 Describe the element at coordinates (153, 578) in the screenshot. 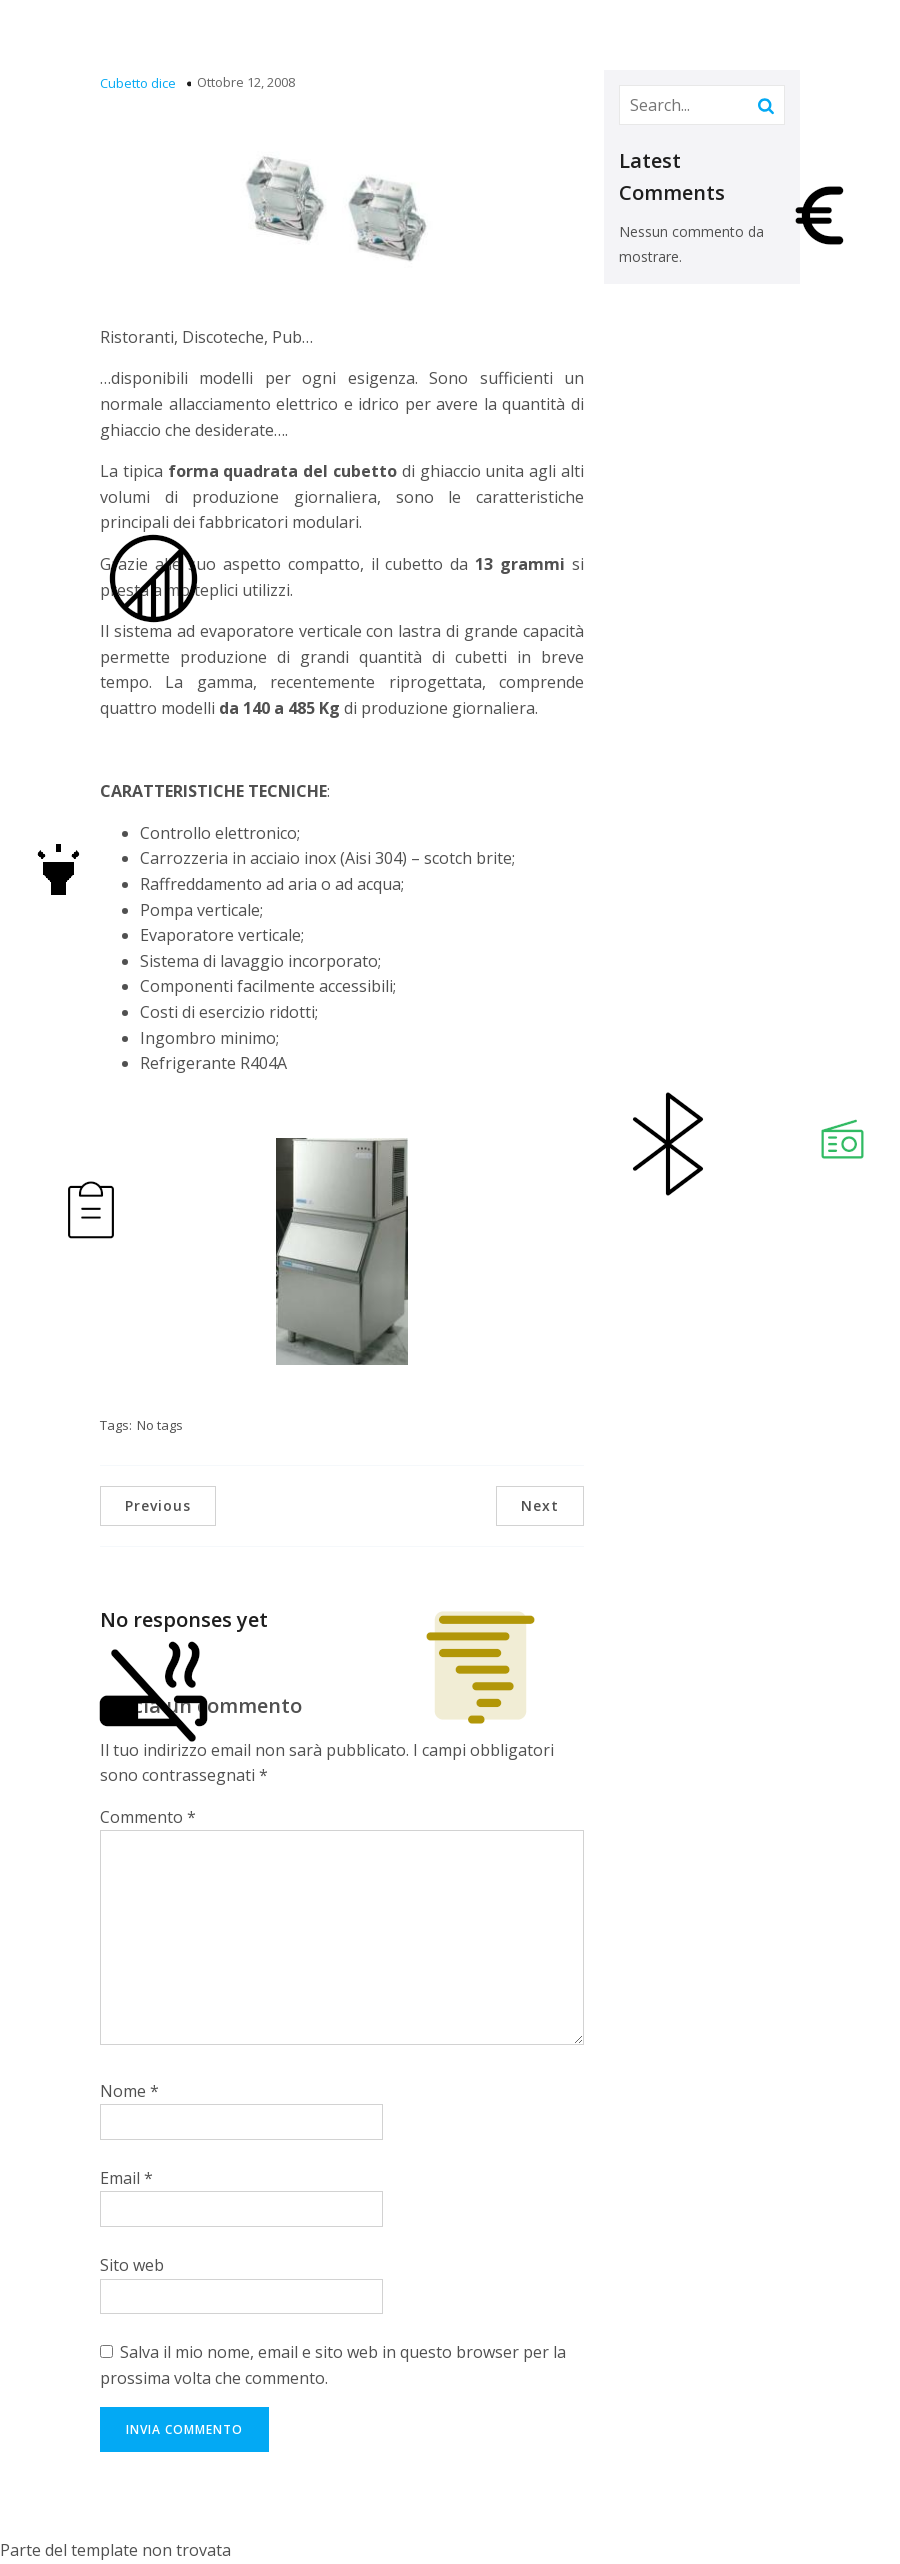

I see `adjust contrast or brightness settings` at that location.